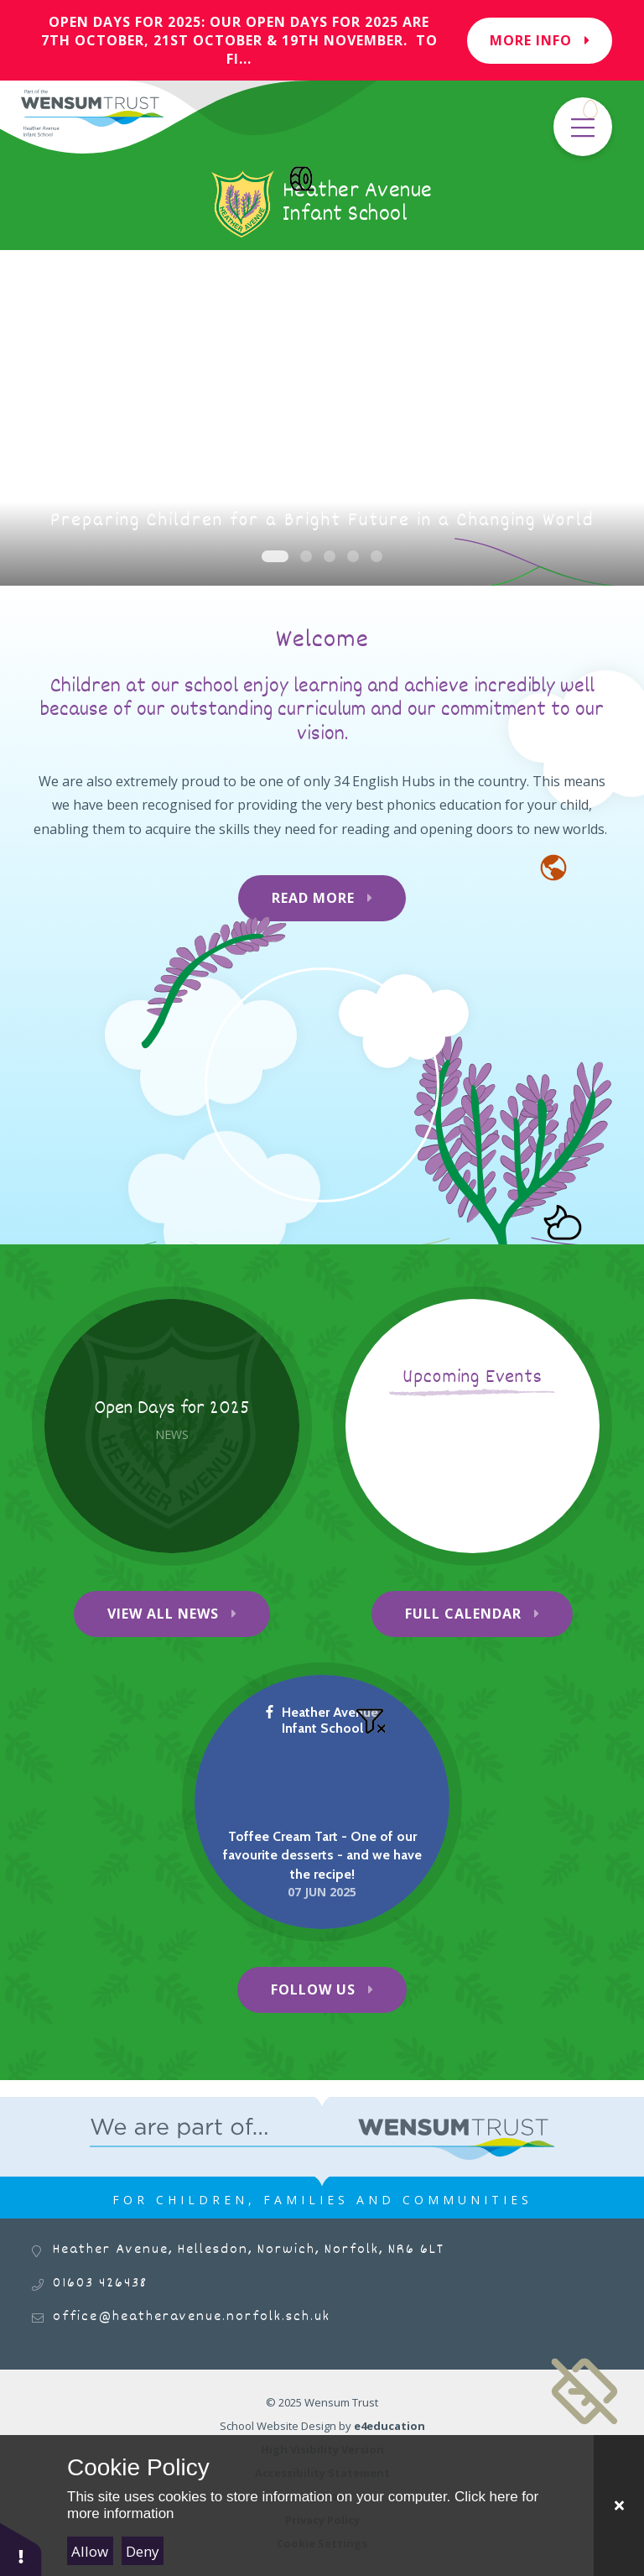 The image size is (644, 2576). What do you see at coordinates (590, 109) in the screenshot?
I see `indicates egg or egg-containing ingredient` at bounding box center [590, 109].